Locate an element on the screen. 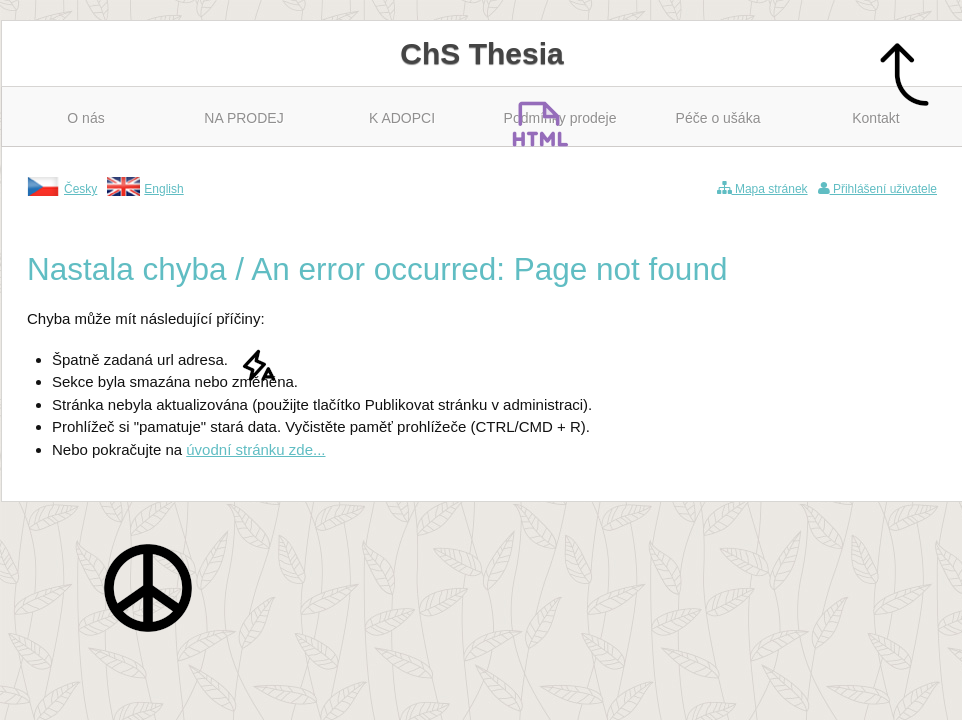  peace or anti-war symbol indicator is located at coordinates (148, 588).